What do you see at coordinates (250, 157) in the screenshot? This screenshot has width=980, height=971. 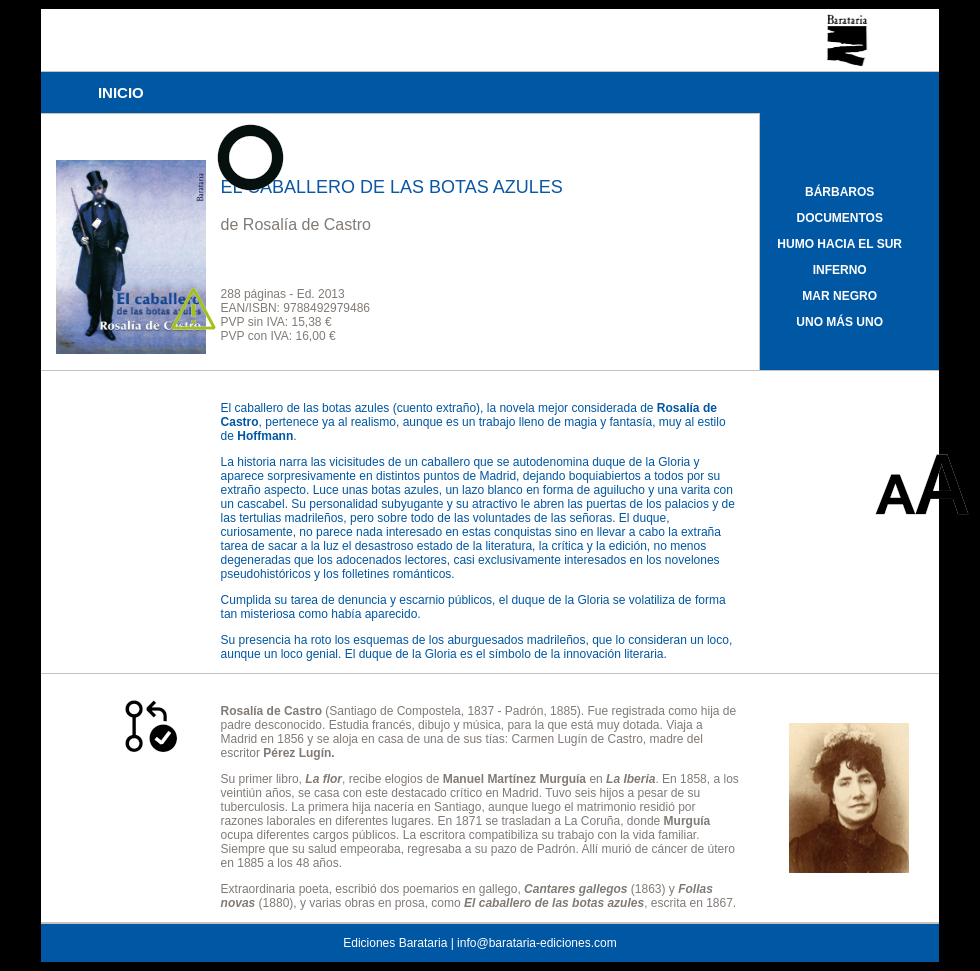 I see `indicates an unselected or empty state in a radio button` at bounding box center [250, 157].